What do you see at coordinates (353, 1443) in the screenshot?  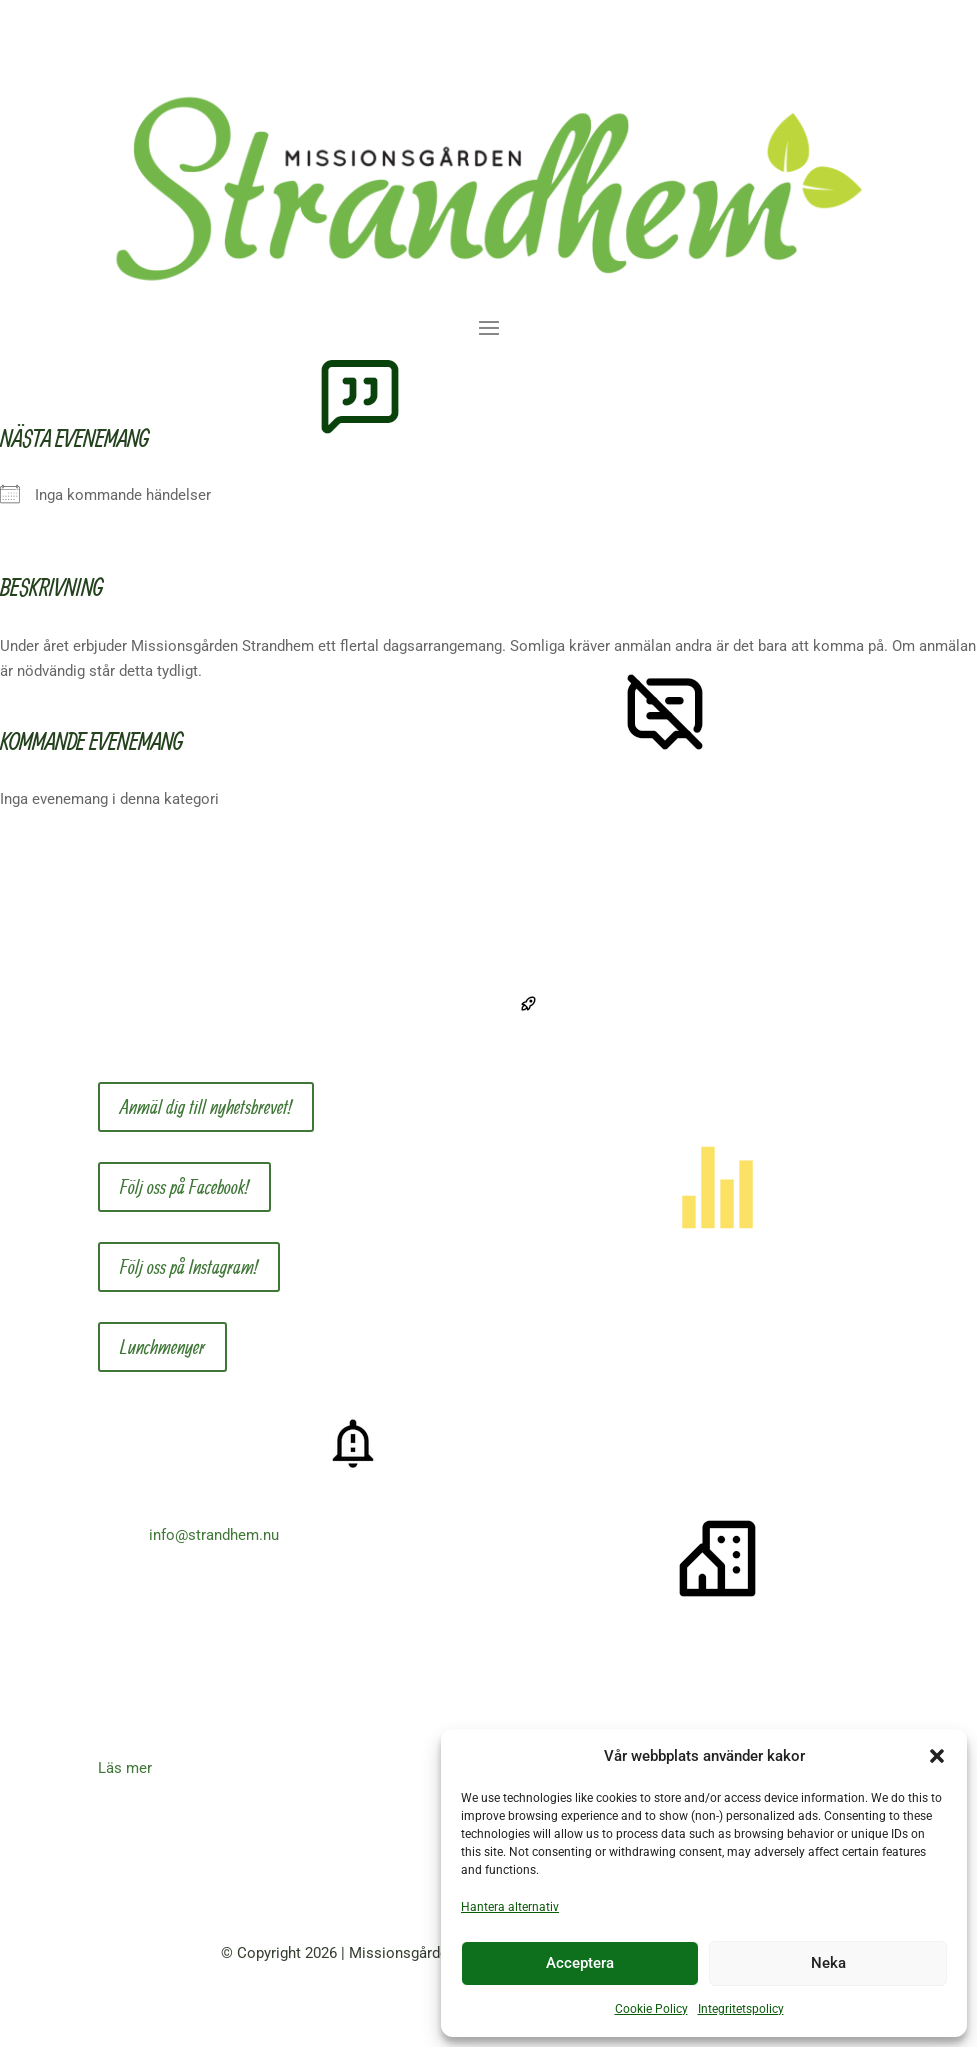 I see `important notification requiring attention` at bounding box center [353, 1443].